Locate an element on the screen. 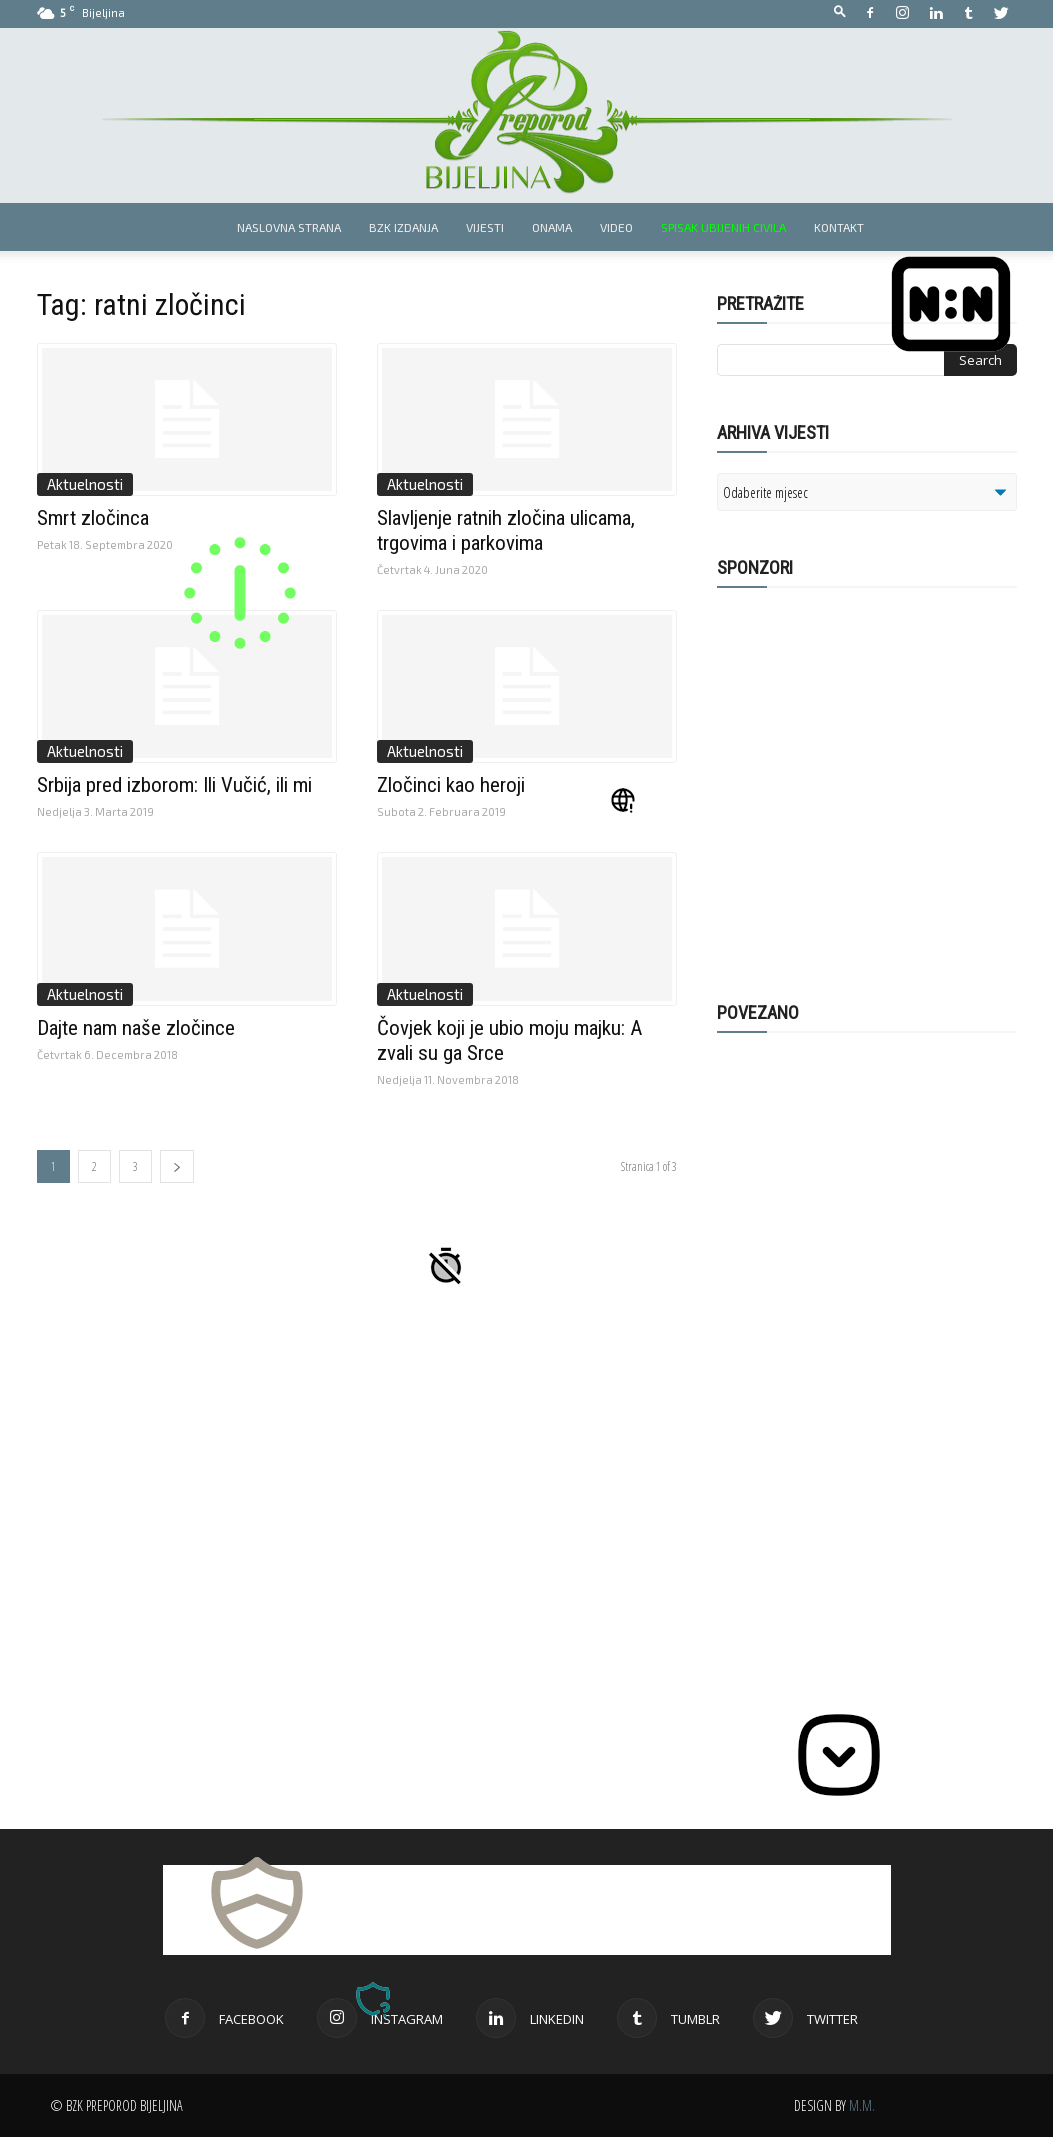 This screenshot has width=1053, height=2137. access security help or FAQ is located at coordinates (373, 1999).